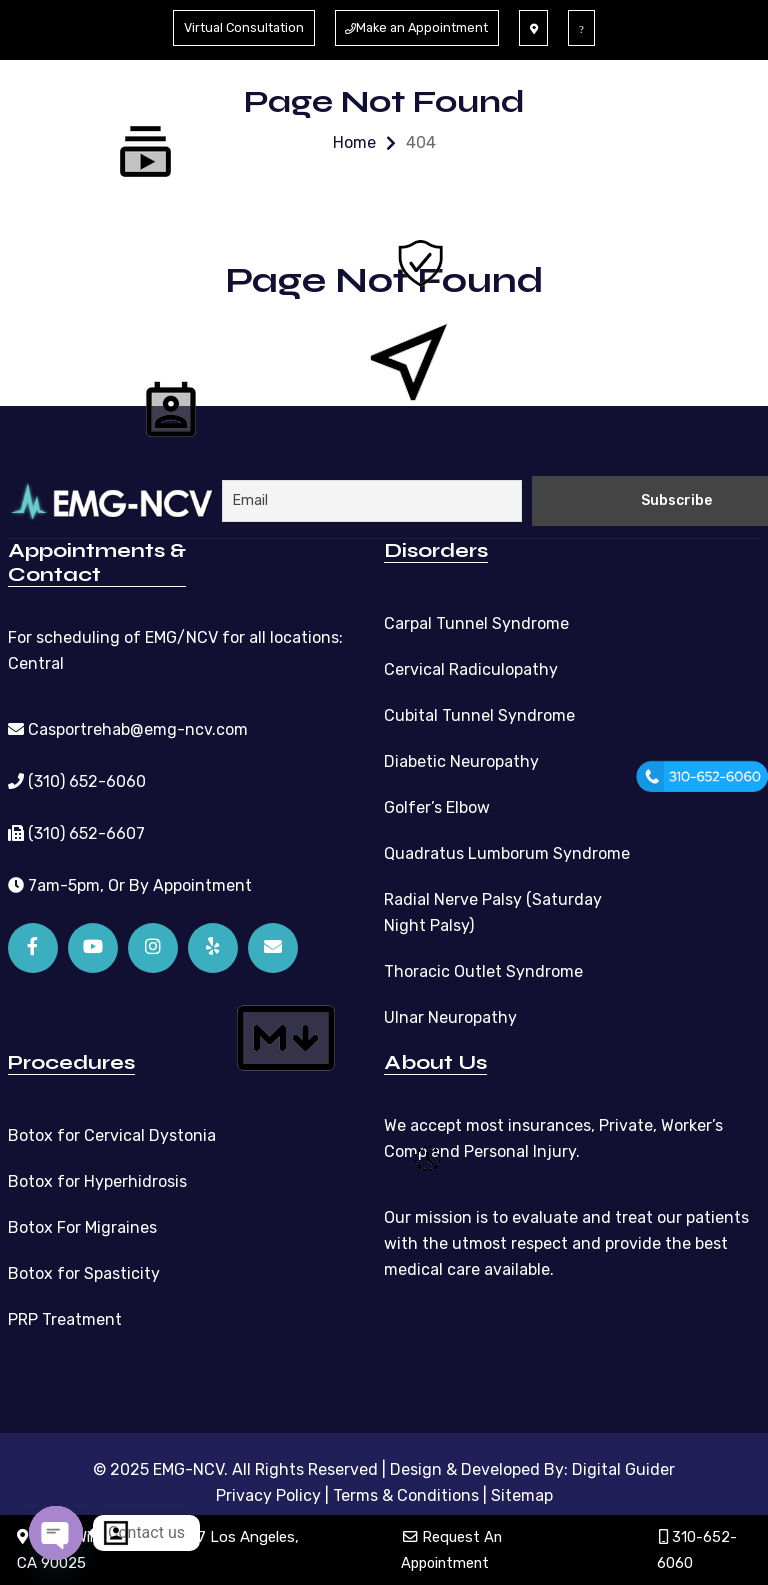 This screenshot has width=768, height=1585. I want to click on access navigation or get directions, so click(409, 362).